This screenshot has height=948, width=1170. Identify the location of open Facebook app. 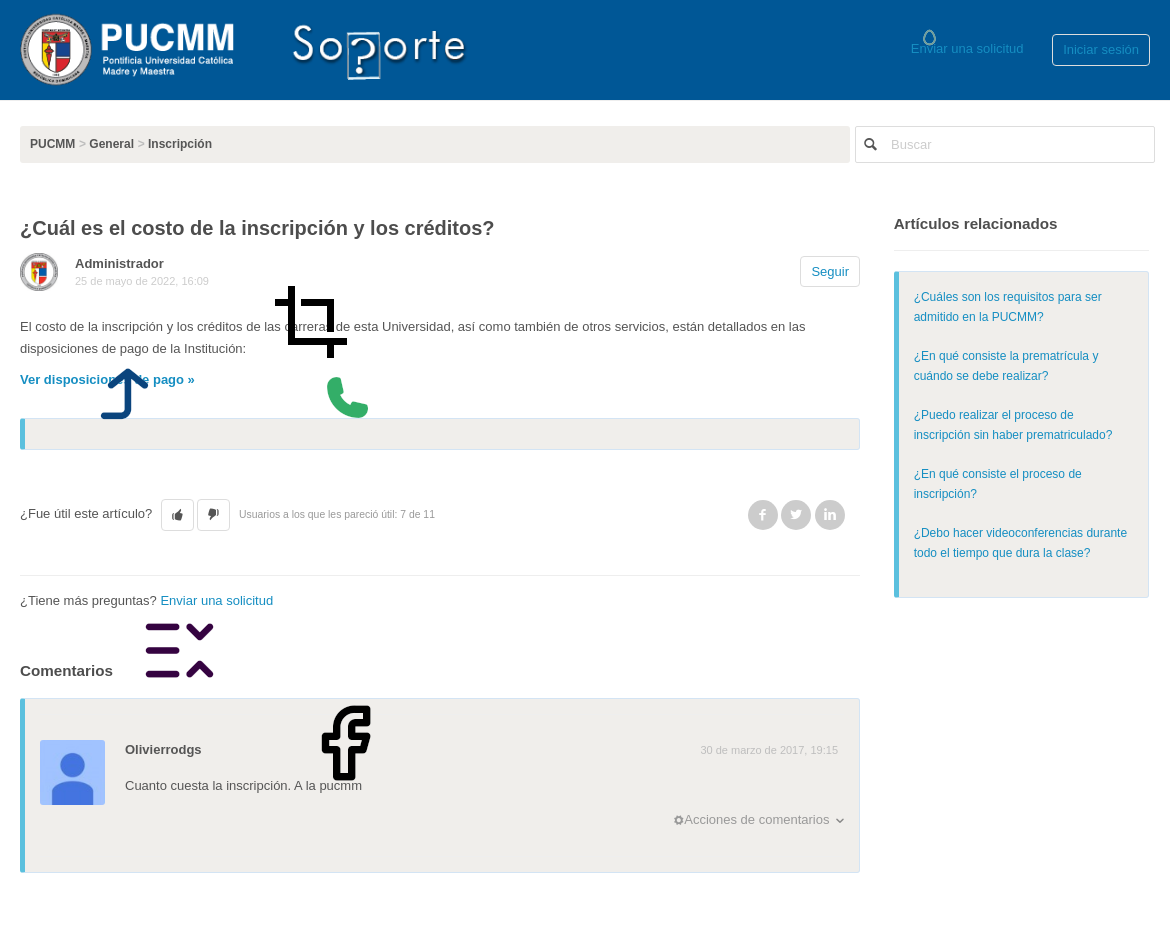
(348, 743).